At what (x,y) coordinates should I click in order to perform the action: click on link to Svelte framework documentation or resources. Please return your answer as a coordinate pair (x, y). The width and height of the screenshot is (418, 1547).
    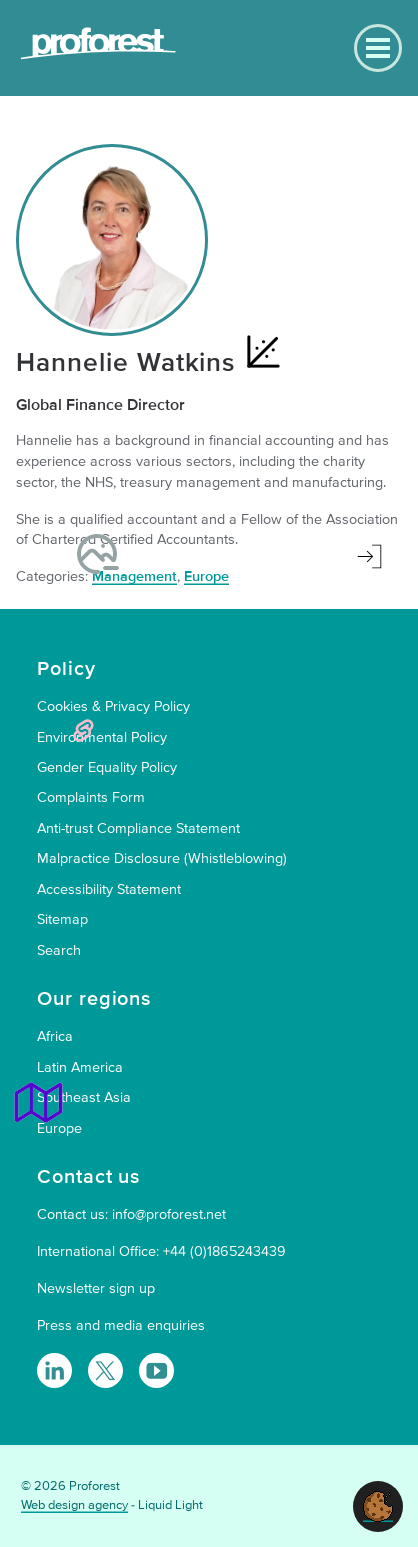
    Looking at the image, I should click on (84, 730).